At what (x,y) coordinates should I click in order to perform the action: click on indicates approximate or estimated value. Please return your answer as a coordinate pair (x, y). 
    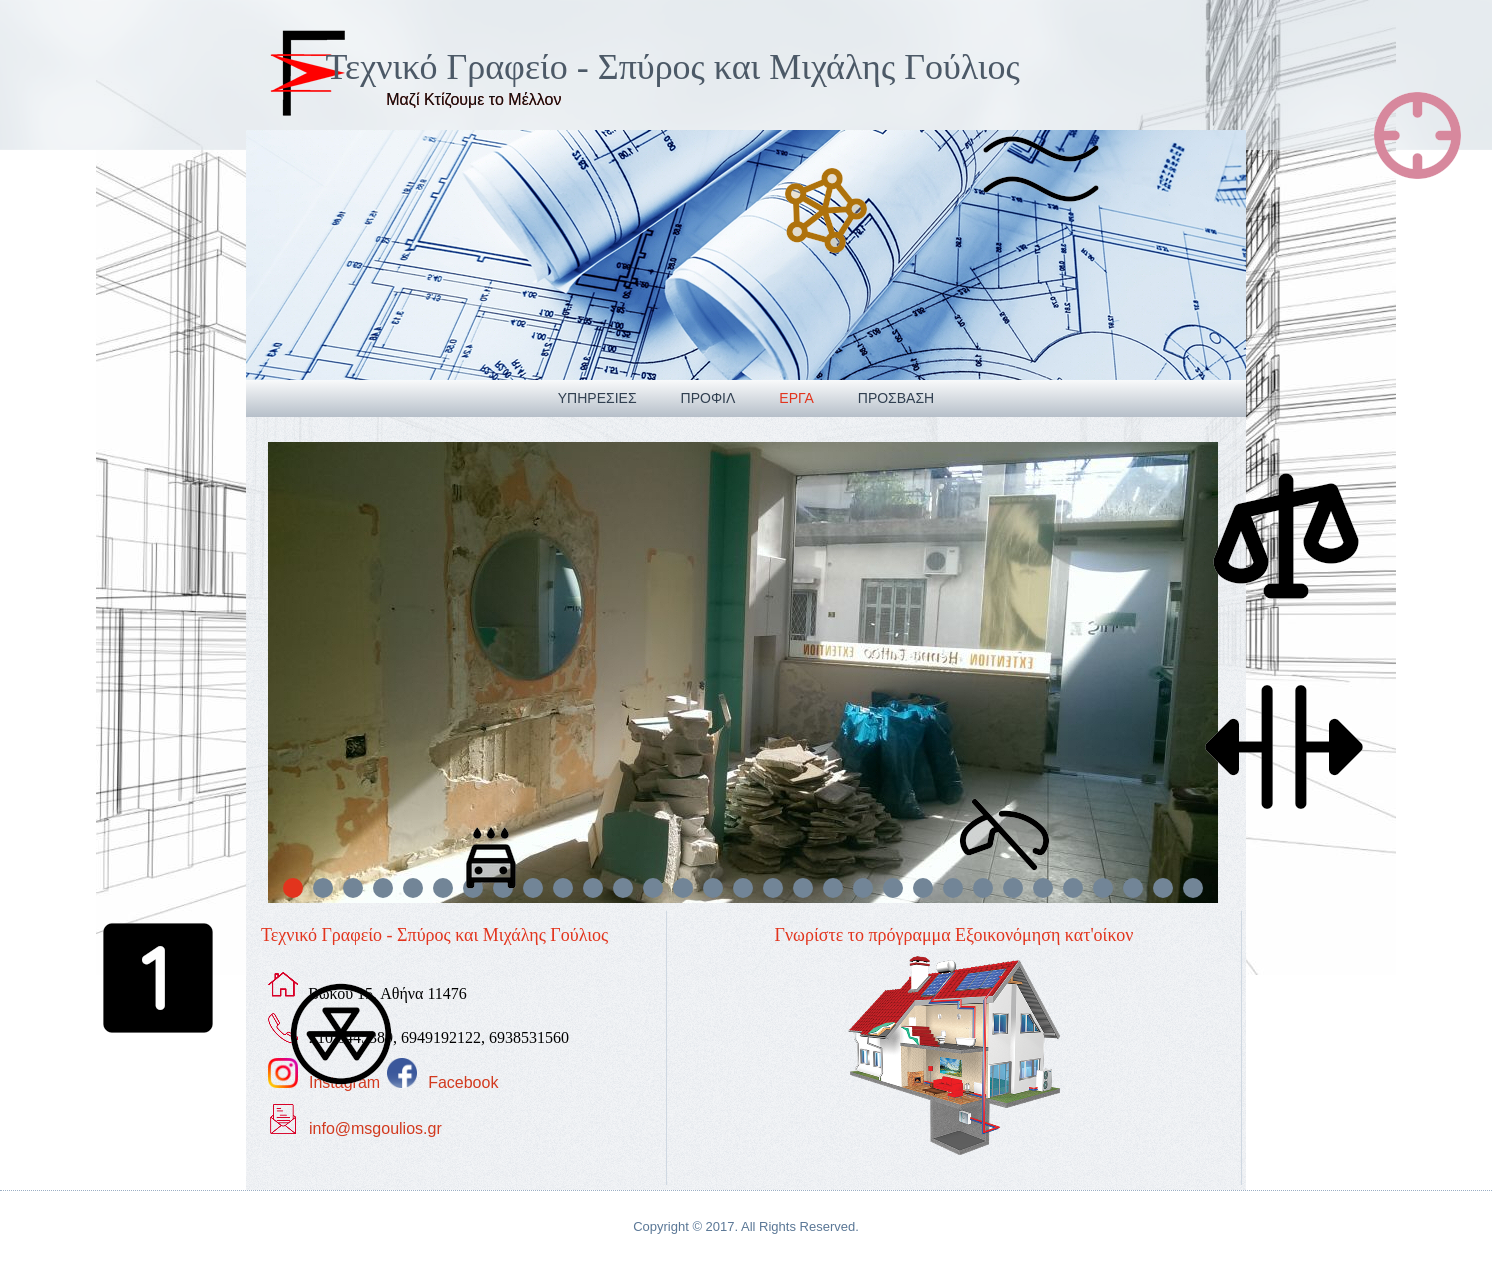
    Looking at the image, I should click on (1041, 169).